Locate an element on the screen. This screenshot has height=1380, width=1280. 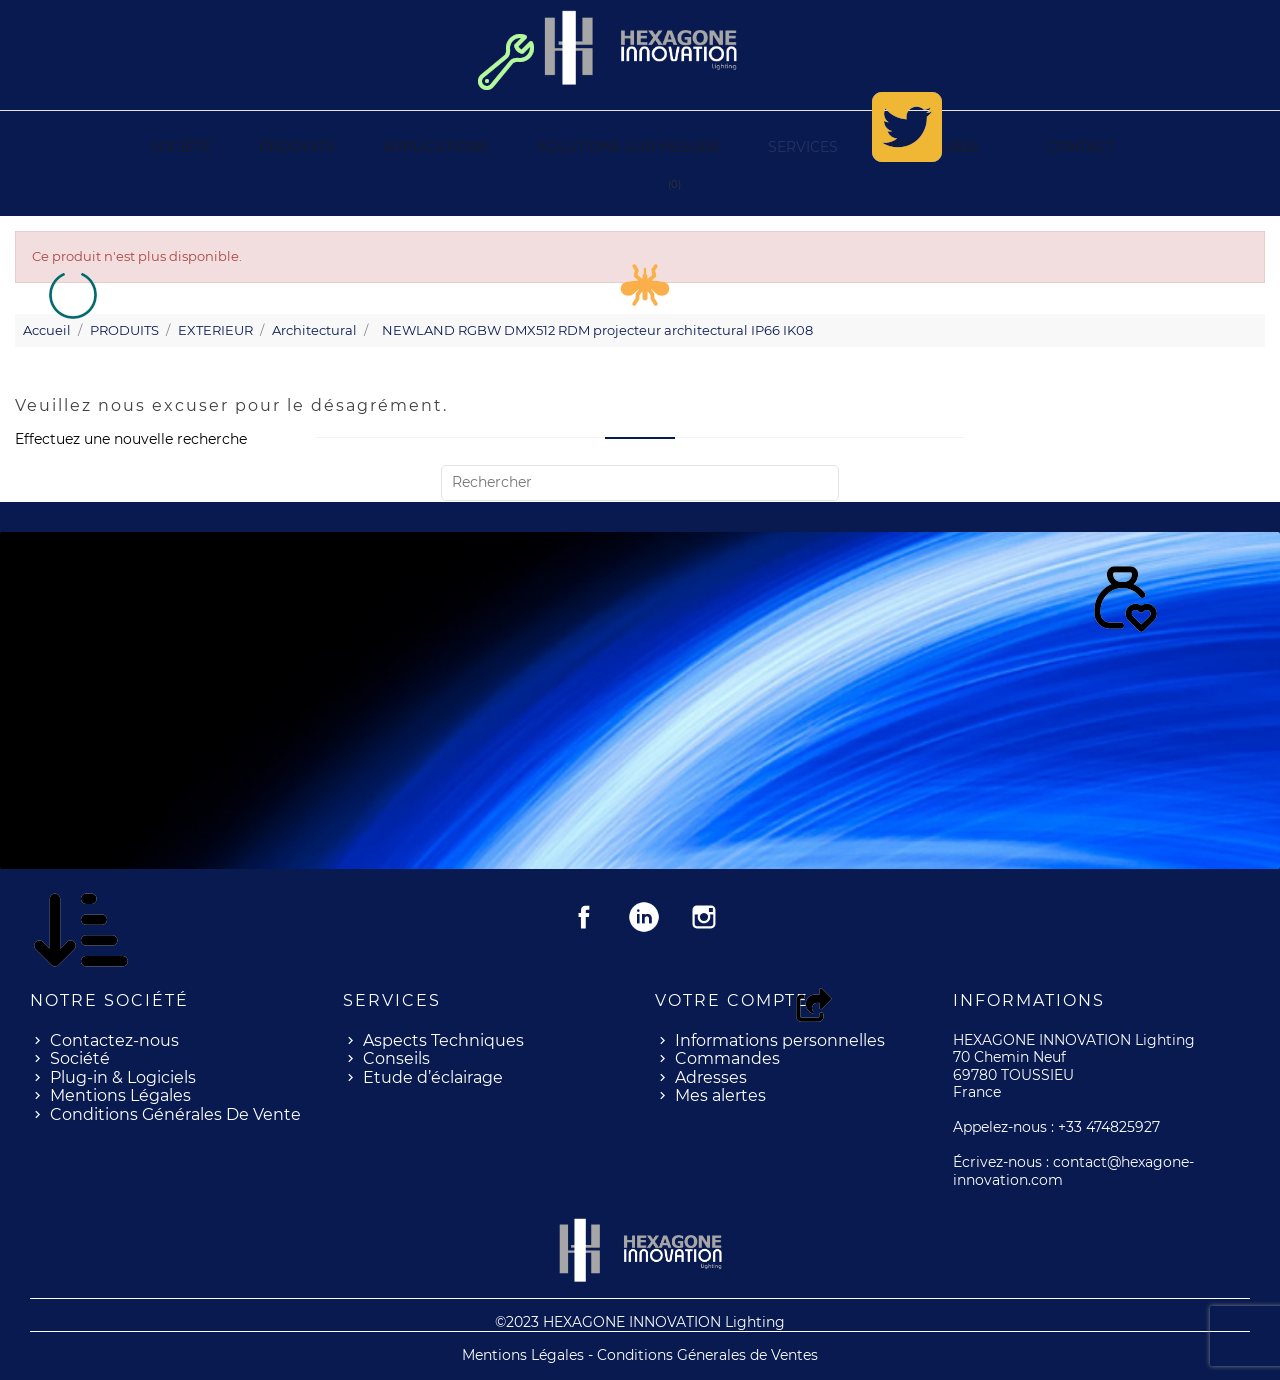
indicates mosquito or insect activity in the area is located at coordinates (645, 285).